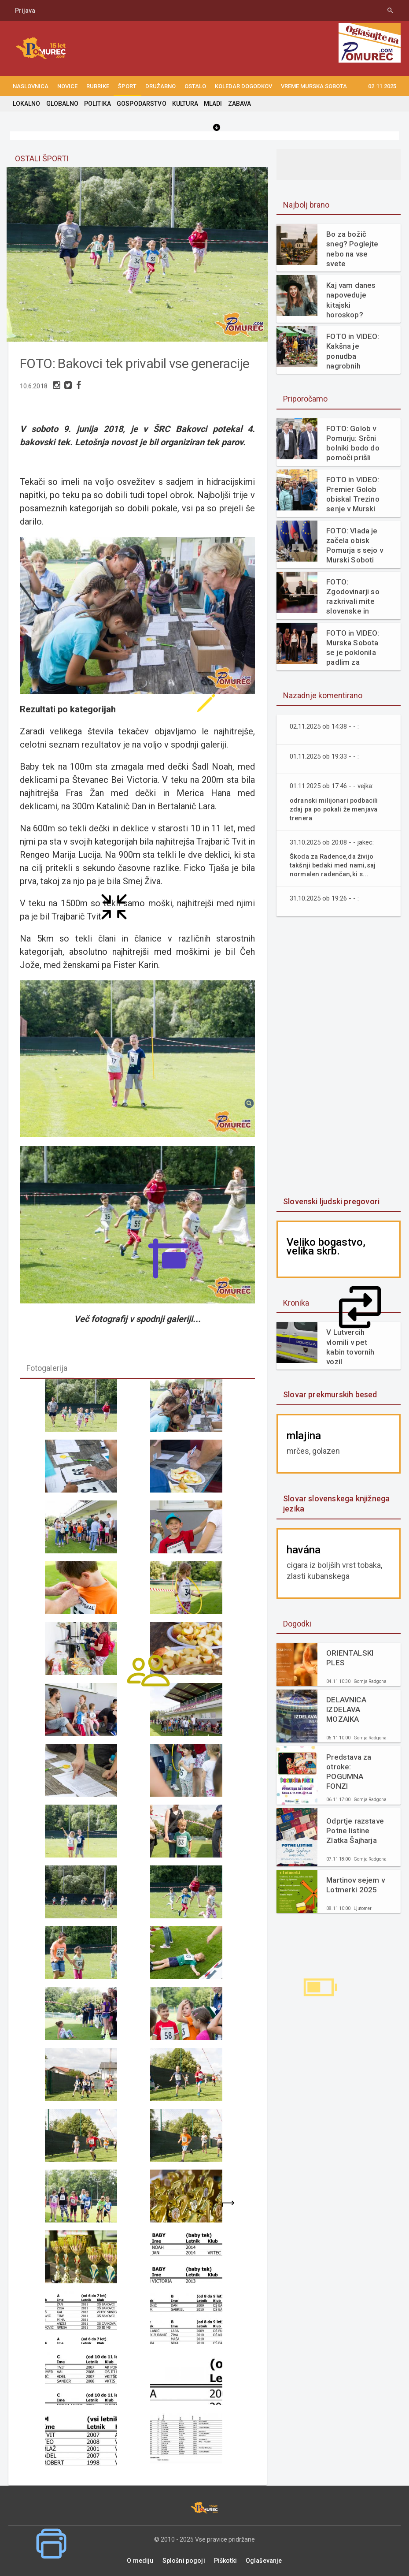  I want to click on print the current document, so click(51, 2543).